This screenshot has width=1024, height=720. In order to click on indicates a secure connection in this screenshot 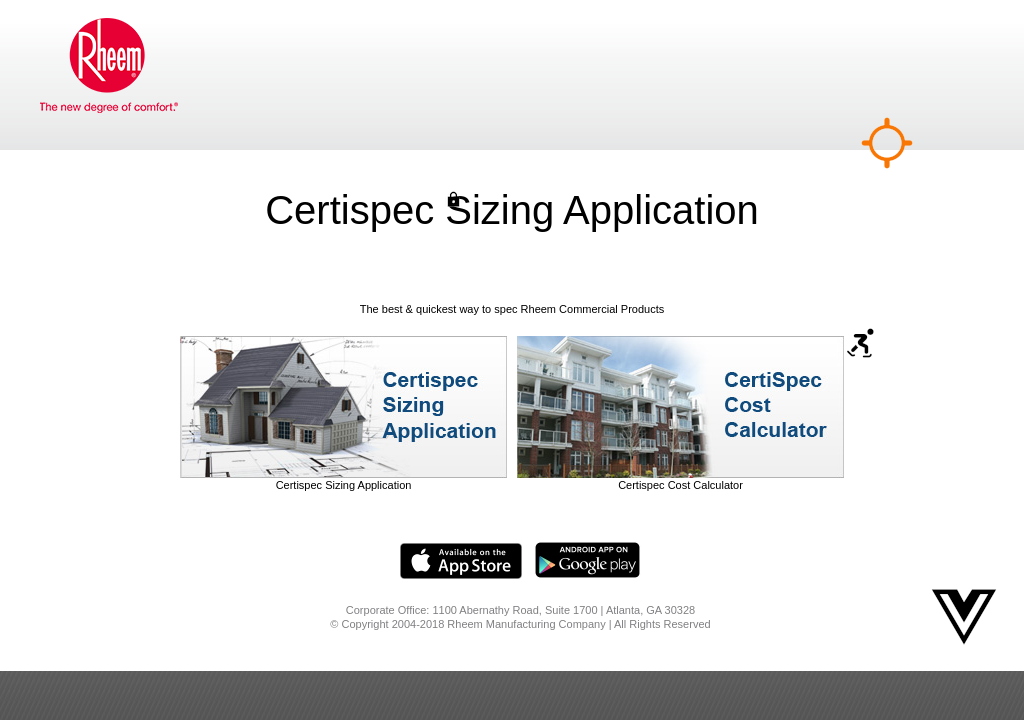, I will do `click(453, 199)`.